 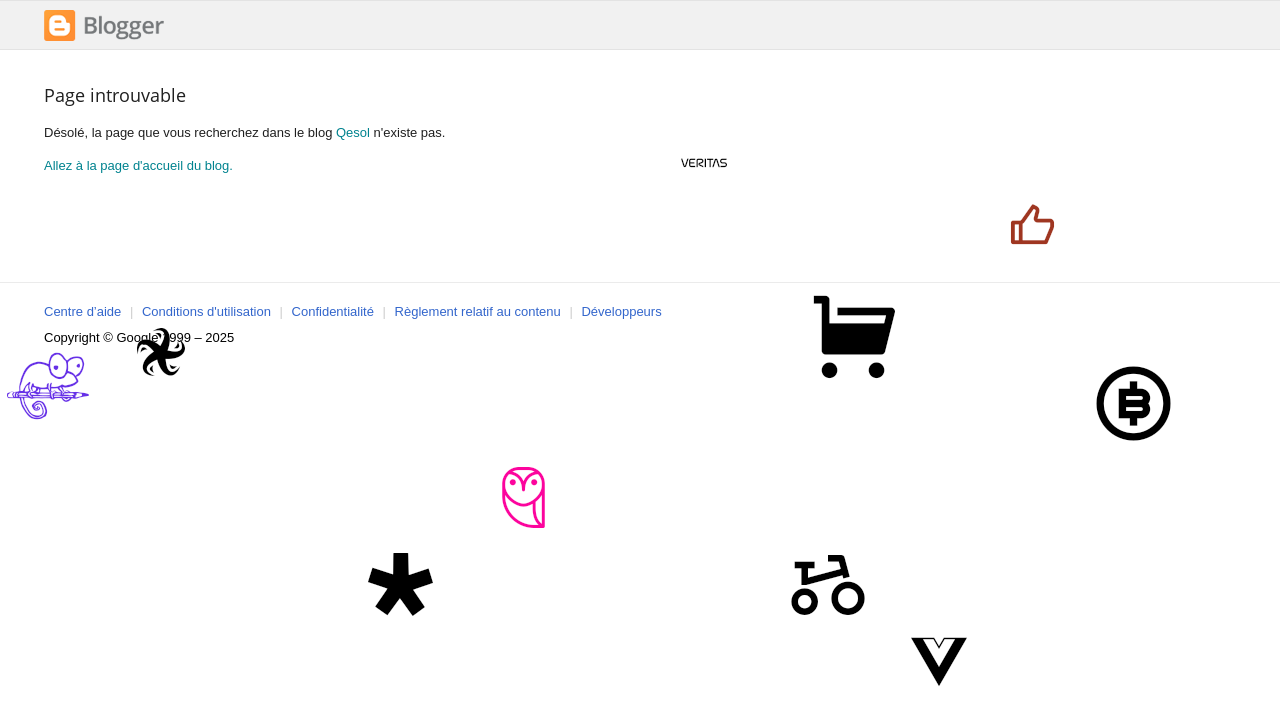 I want to click on Vue.js framework logo, so click(x=939, y=662).